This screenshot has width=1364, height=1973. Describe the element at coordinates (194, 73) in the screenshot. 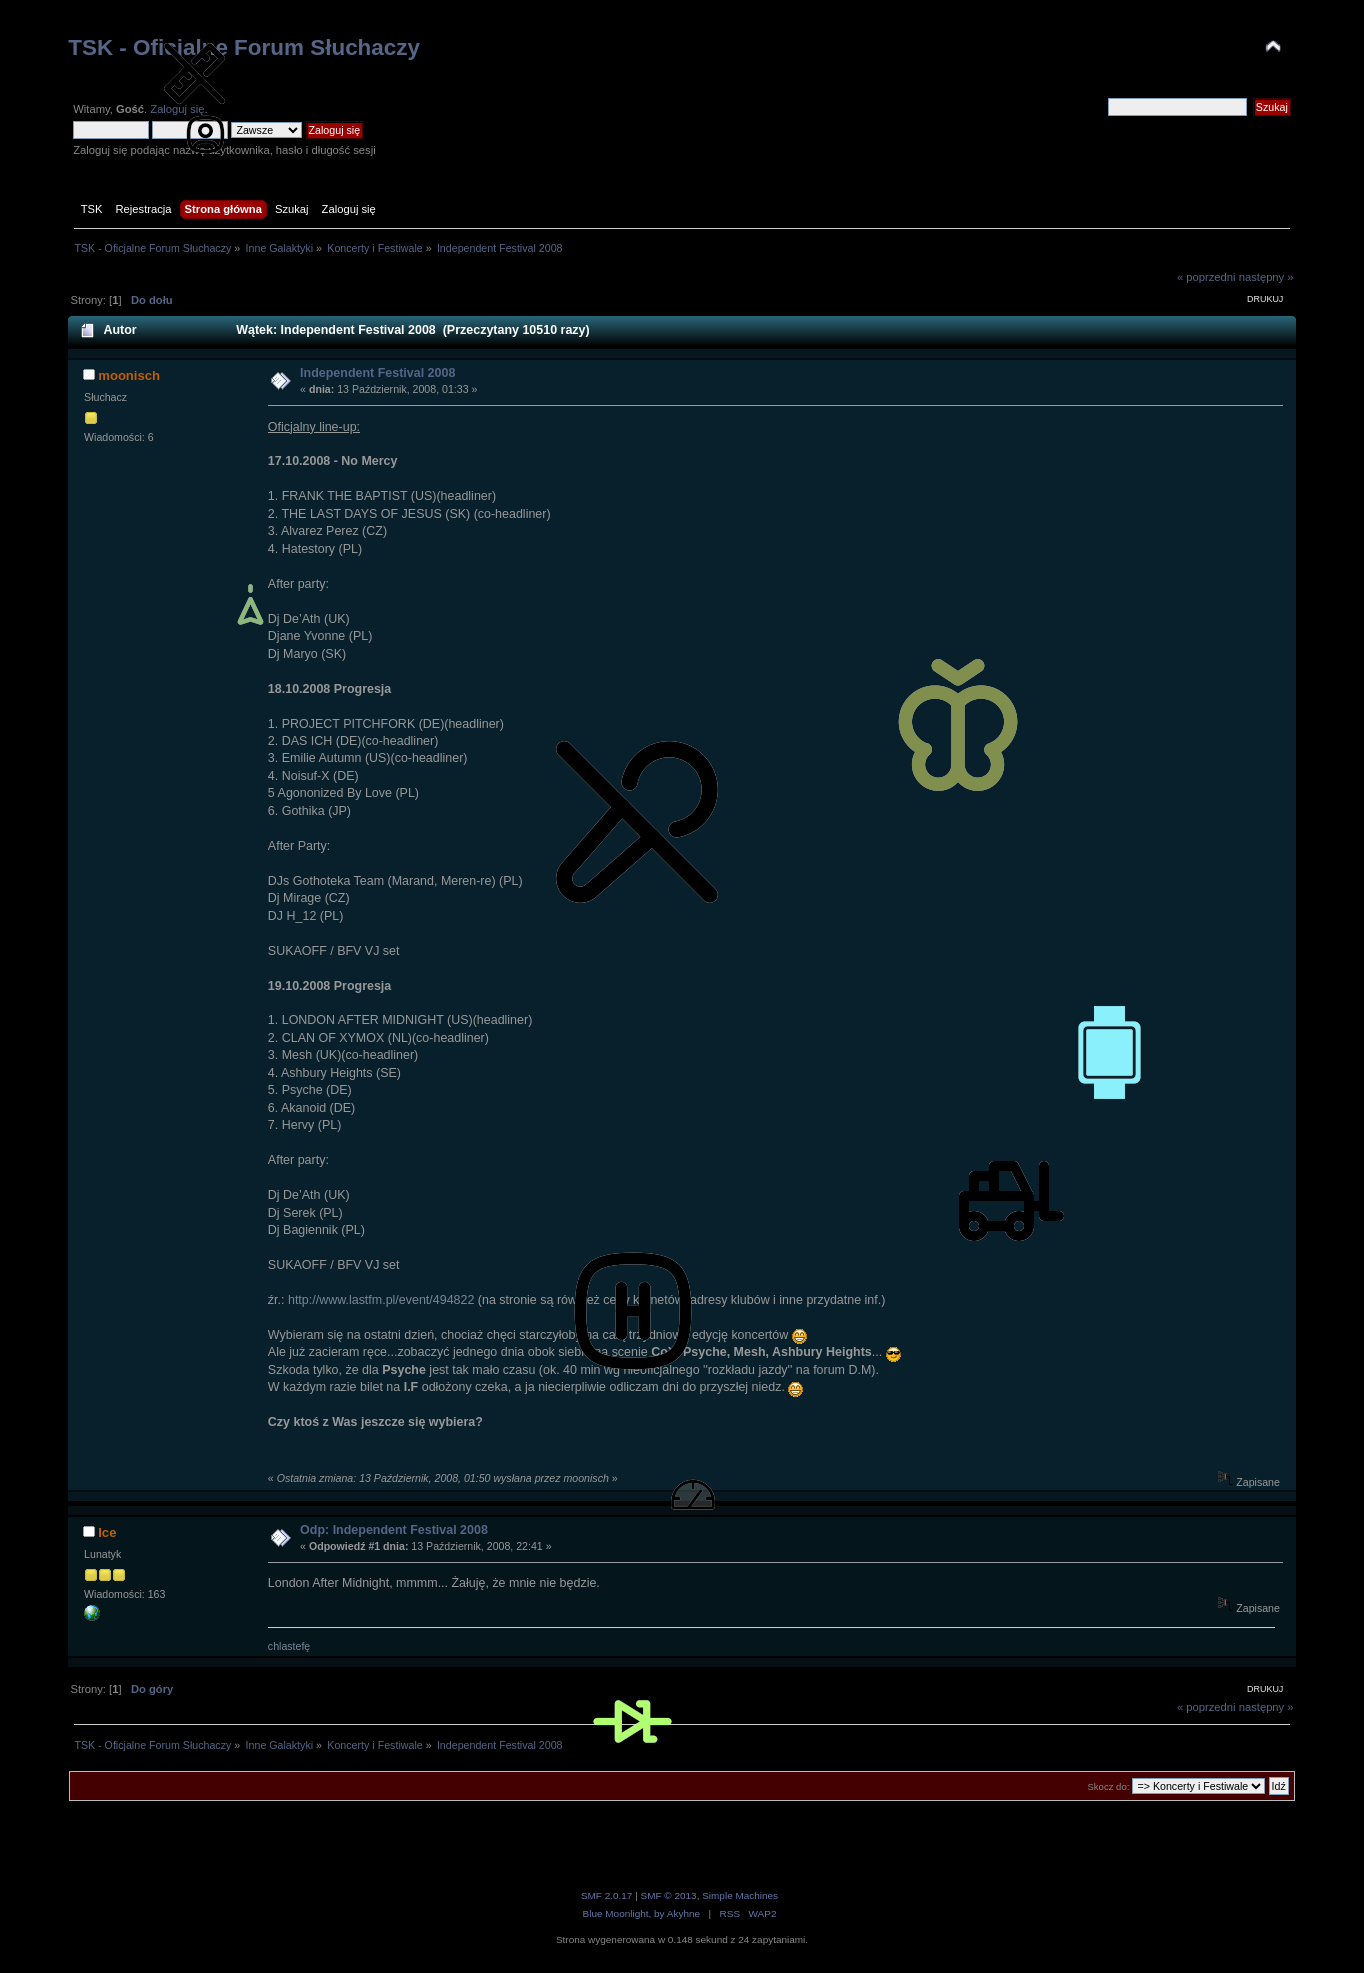

I see `disable measurement tools` at that location.